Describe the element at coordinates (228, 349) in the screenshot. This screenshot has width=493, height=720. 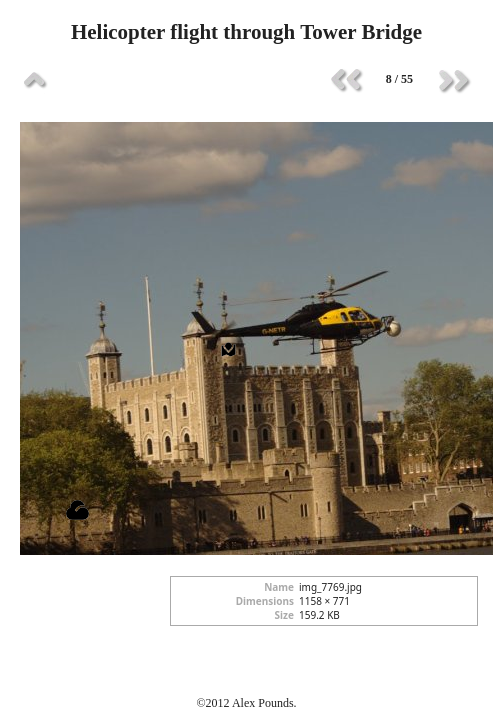
I see `view map with pinned location` at that location.